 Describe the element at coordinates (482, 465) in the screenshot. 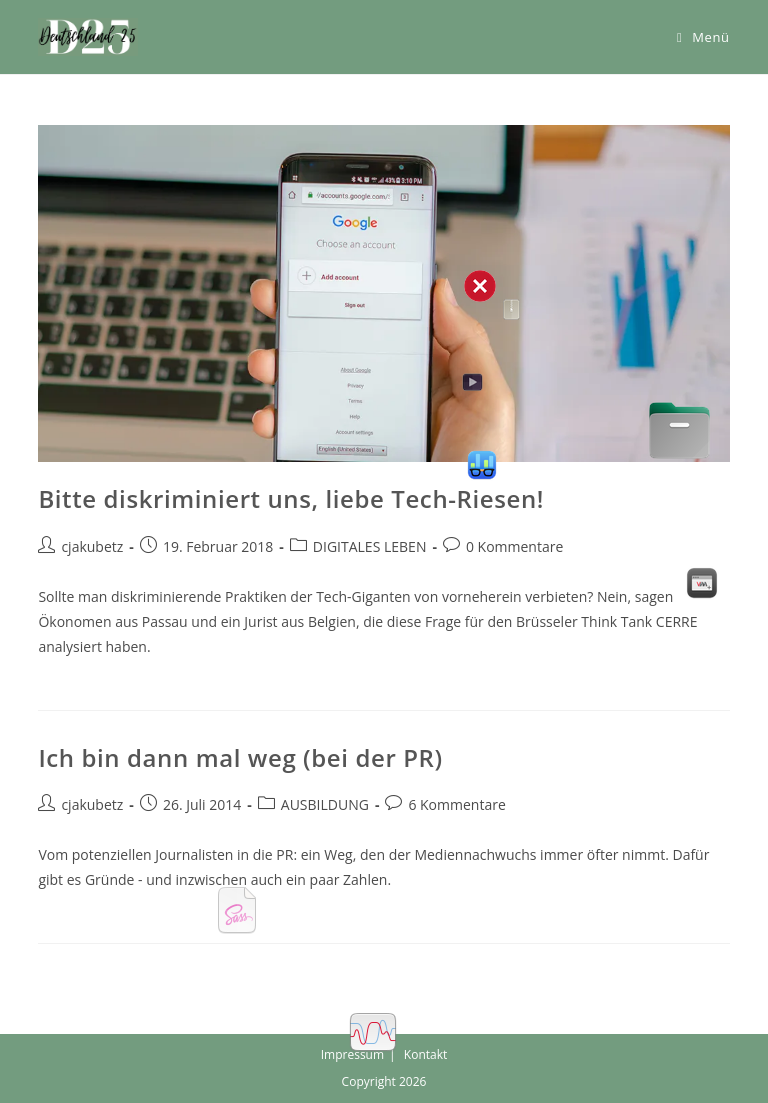

I see `open geekbench to benchmark device performance` at that location.